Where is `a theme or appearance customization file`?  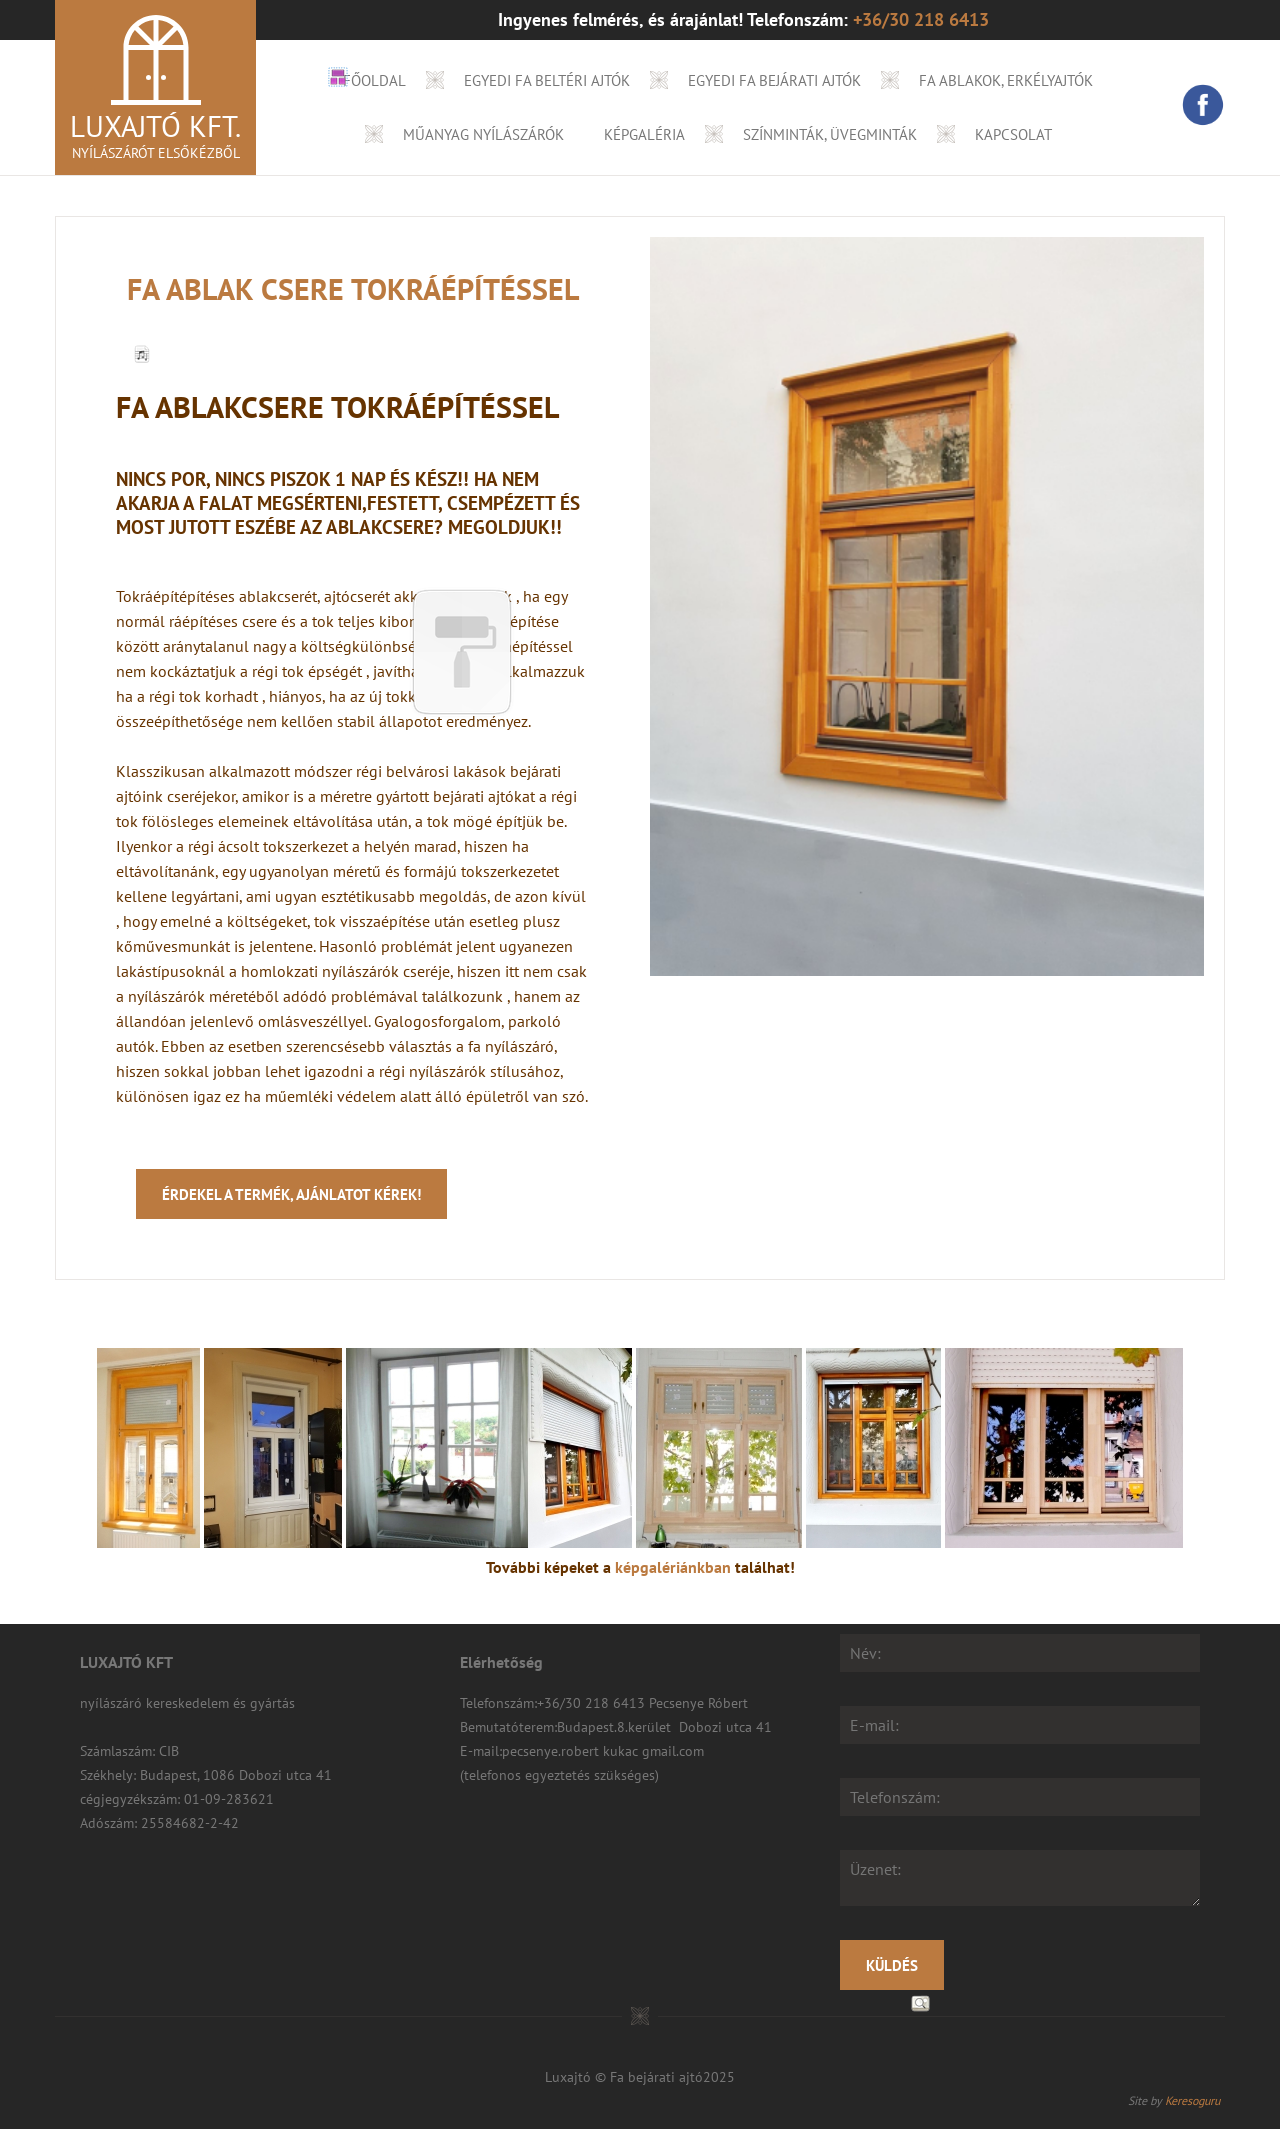
a theme or appearance customization file is located at coordinates (462, 652).